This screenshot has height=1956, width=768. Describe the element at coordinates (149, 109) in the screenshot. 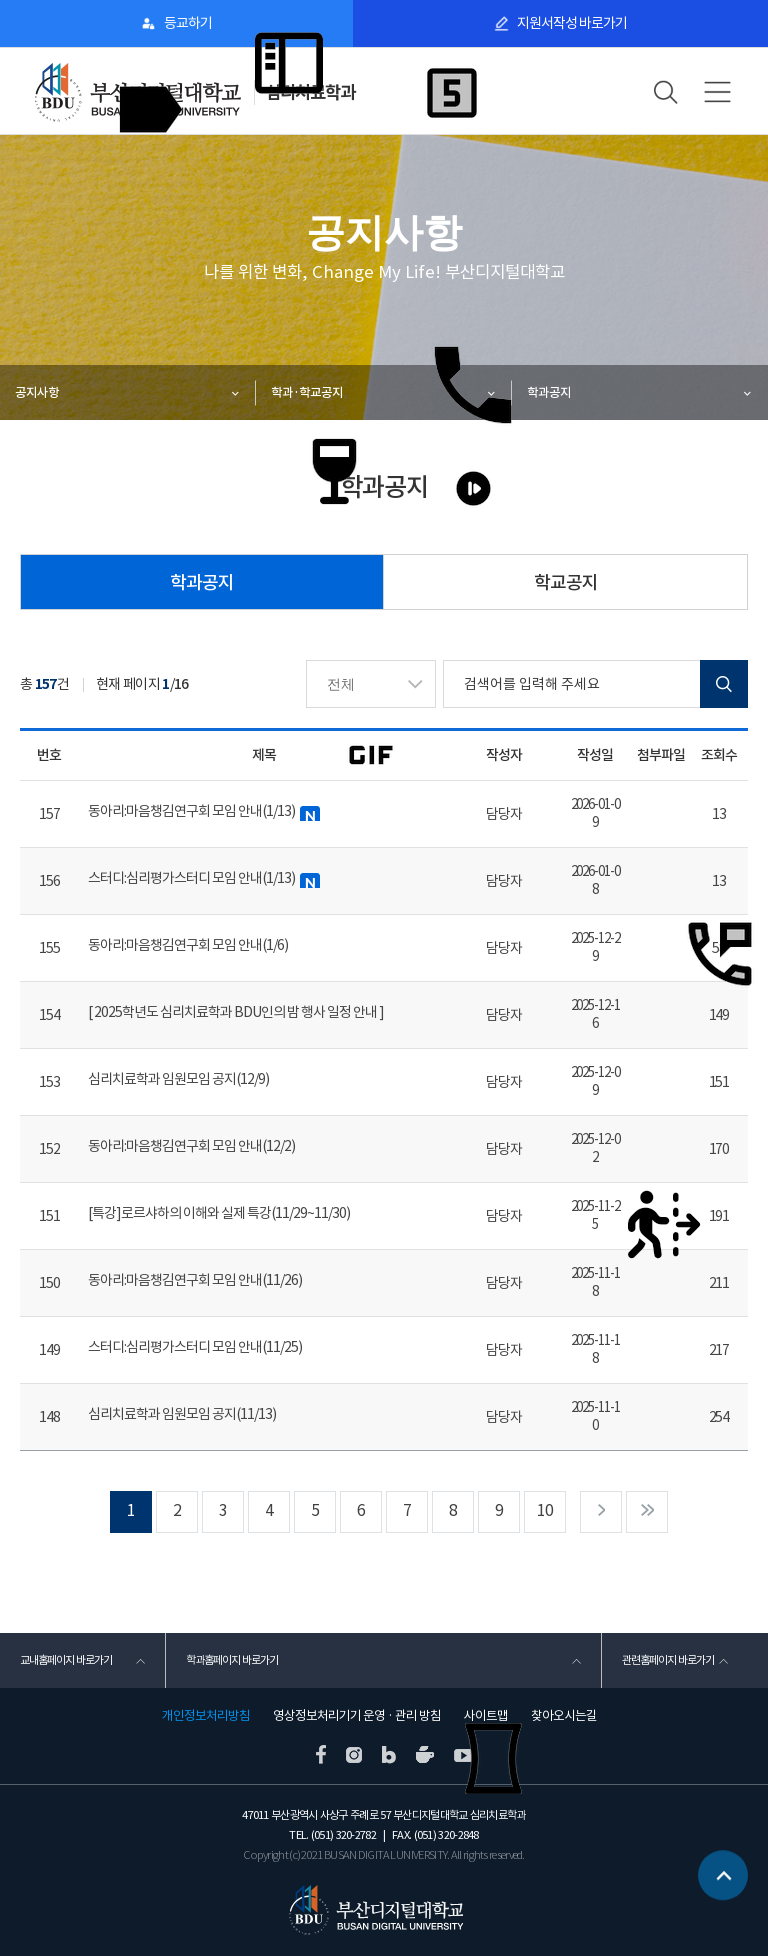

I see `add or manage labels for organization` at that location.